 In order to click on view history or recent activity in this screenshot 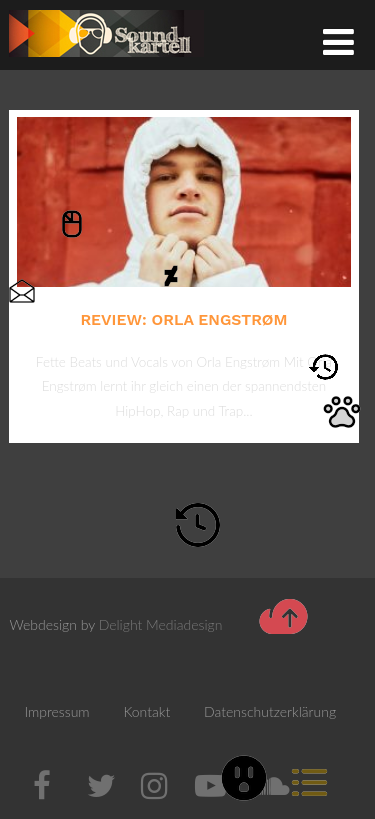, I will do `click(198, 525)`.